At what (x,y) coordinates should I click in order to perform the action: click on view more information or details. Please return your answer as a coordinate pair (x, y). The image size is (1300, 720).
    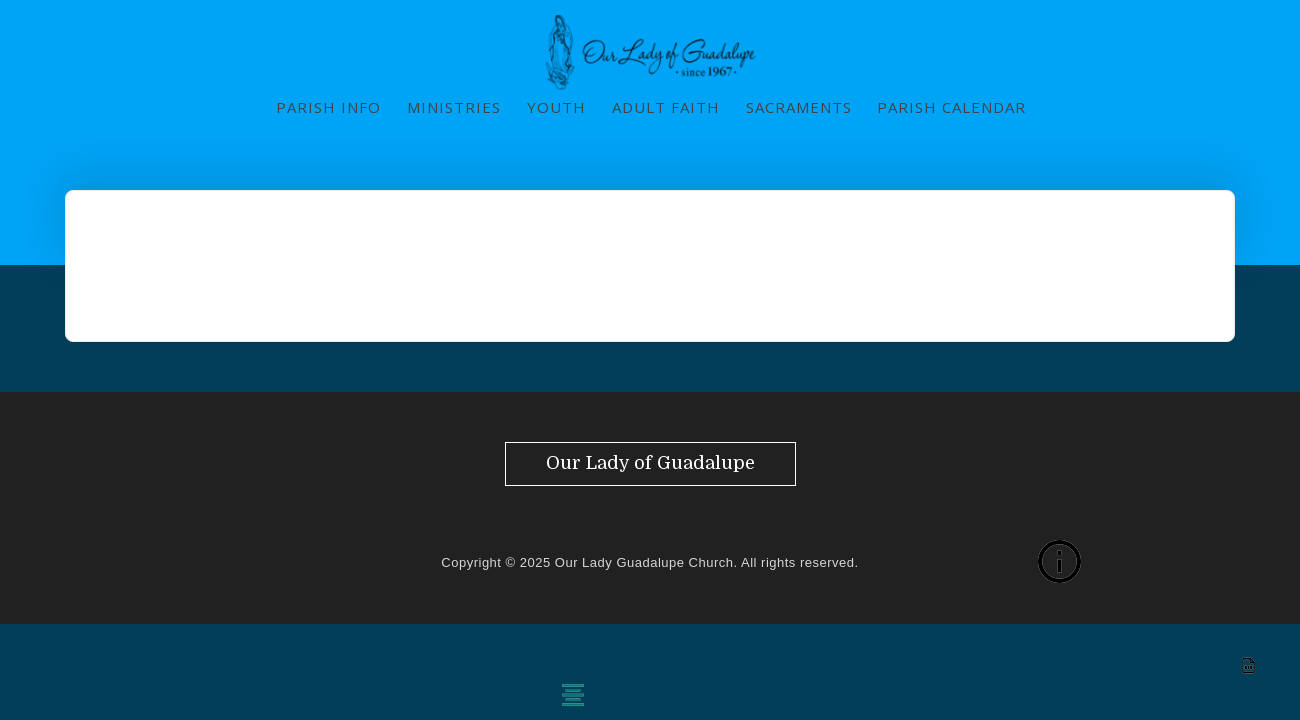
    Looking at the image, I should click on (1059, 561).